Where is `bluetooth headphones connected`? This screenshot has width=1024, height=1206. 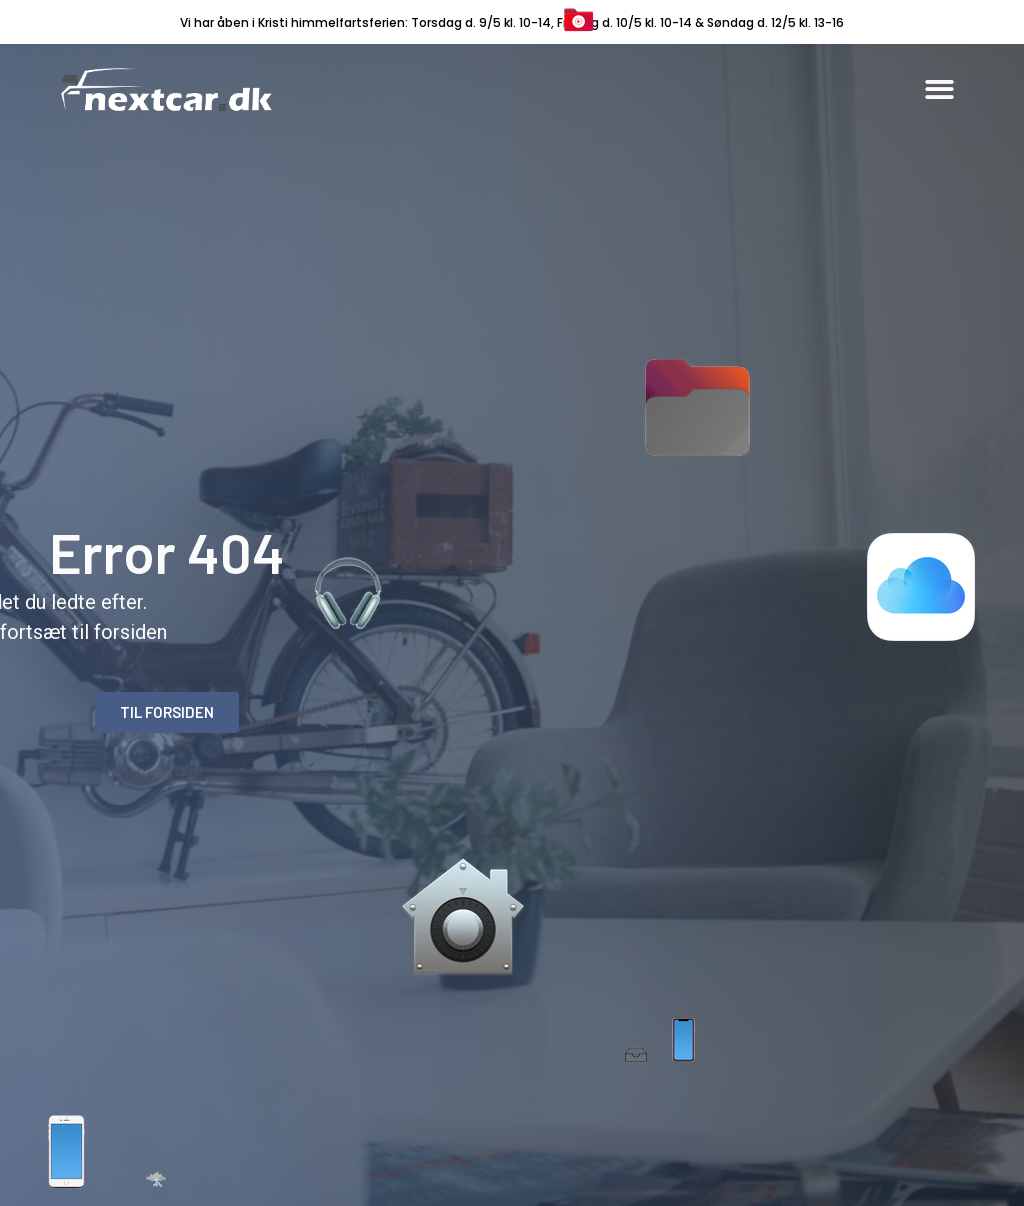
bluetooth headphones connected is located at coordinates (348, 593).